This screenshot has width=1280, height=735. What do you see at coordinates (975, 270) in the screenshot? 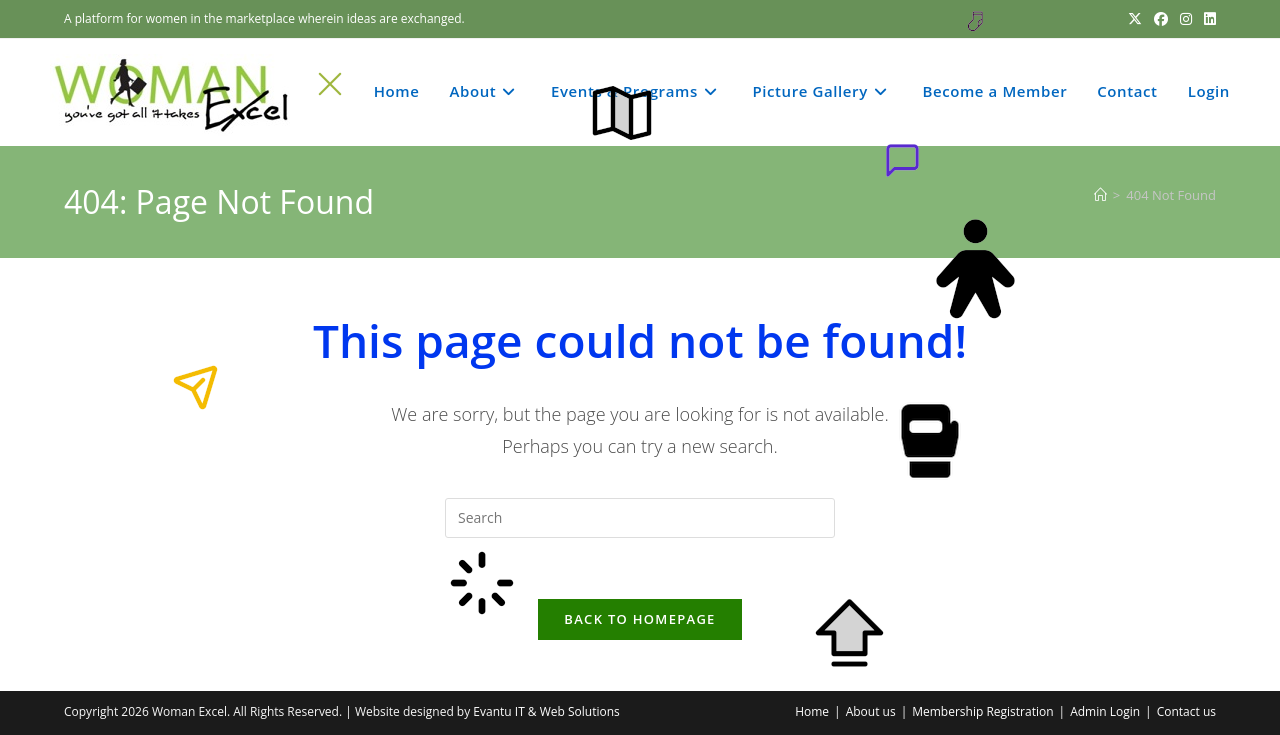
I see `view your profile` at bounding box center [975, 270].